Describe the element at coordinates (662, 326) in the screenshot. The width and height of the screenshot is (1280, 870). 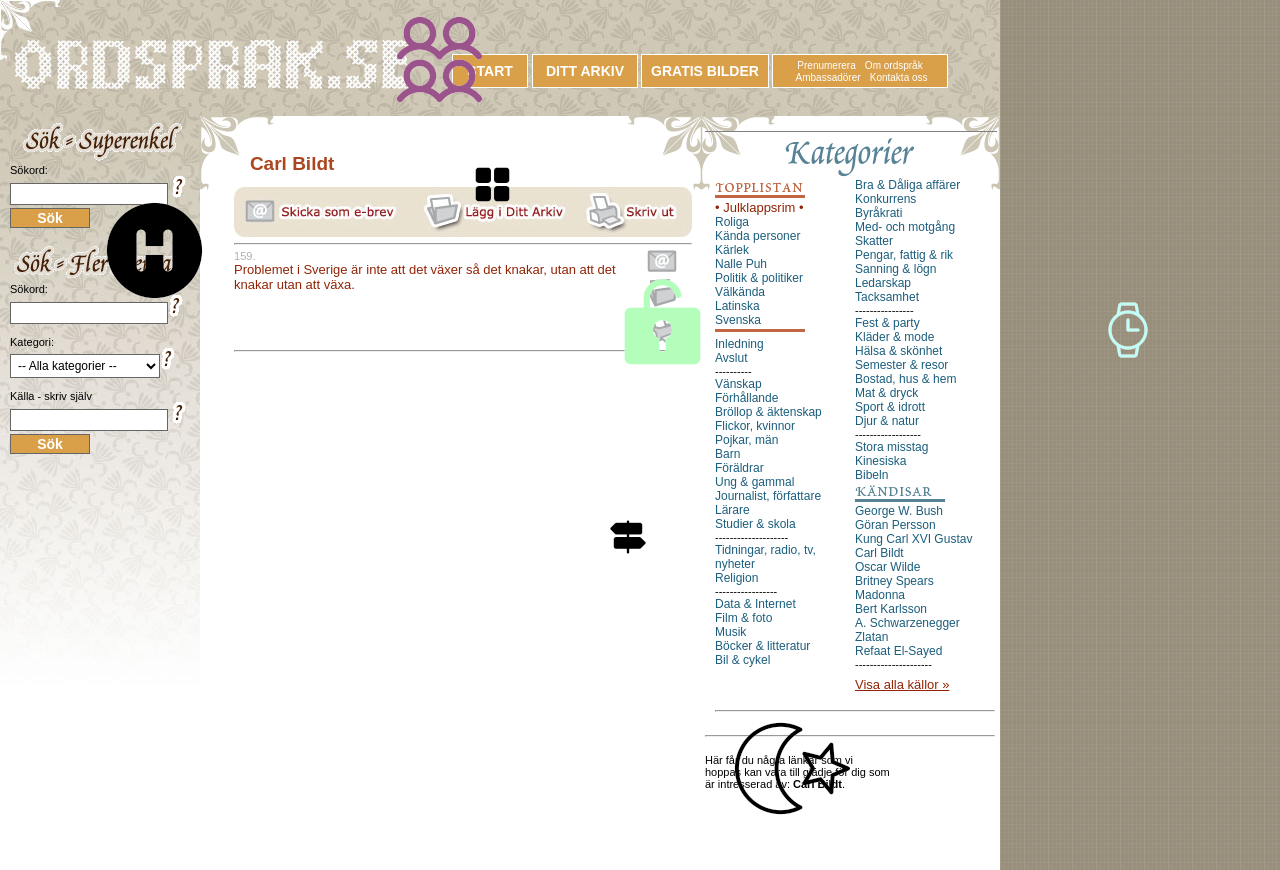
I see `unlocked or unsecured state` at that location.